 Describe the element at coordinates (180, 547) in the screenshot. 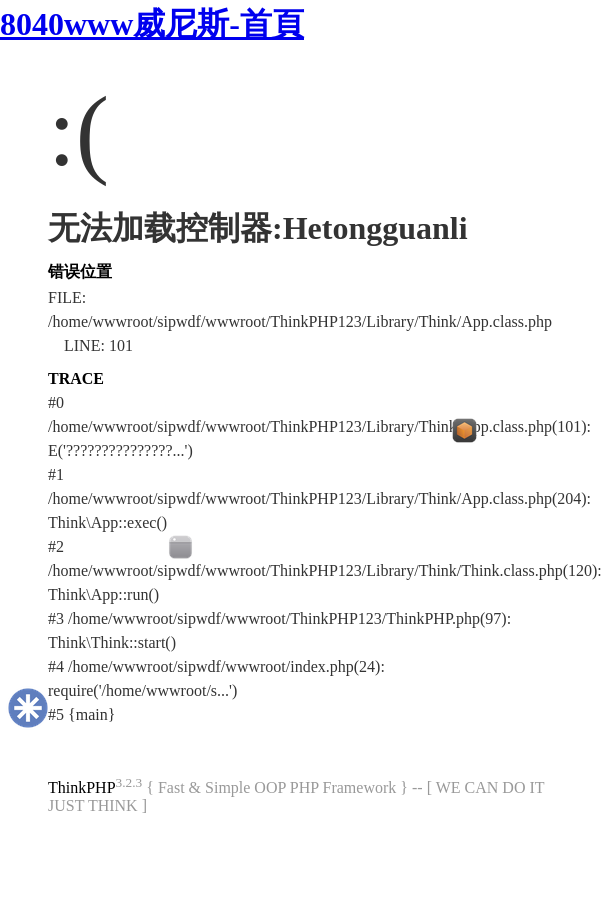

I see `access window management settings` at that location.